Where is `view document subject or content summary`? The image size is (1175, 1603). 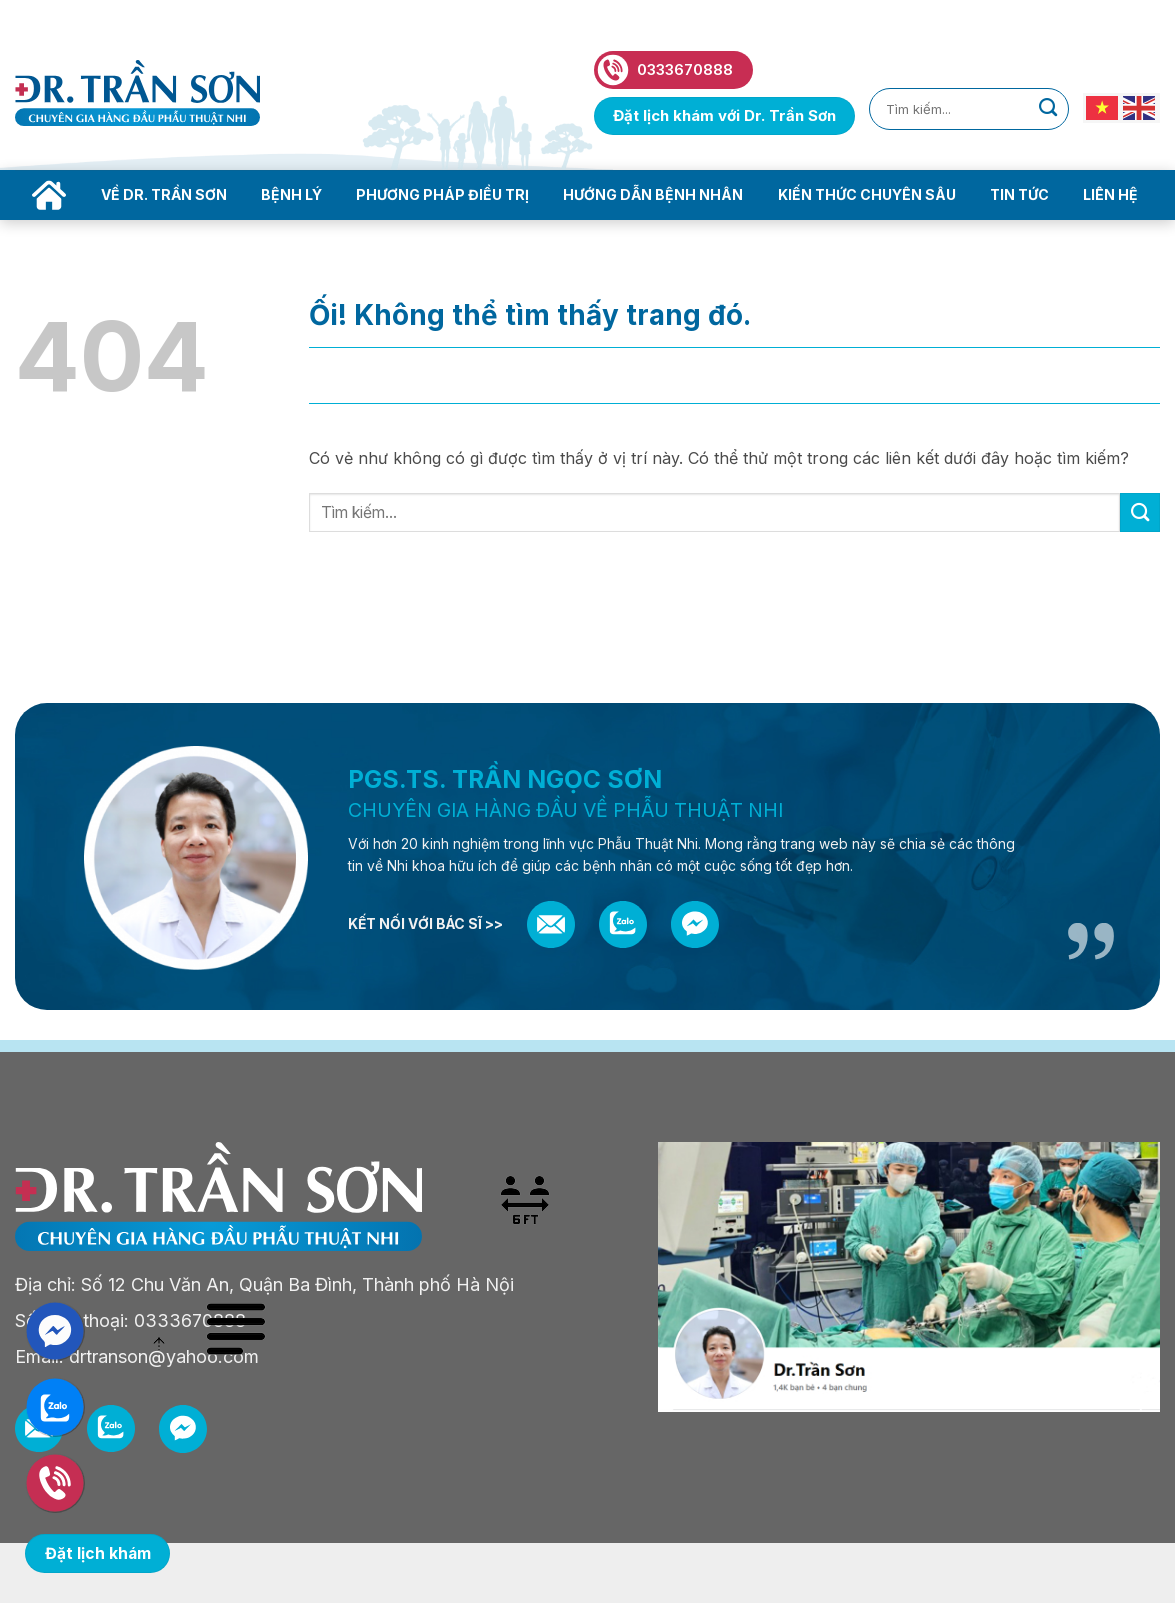 view document subject or content summary is located at coordinates (236, 1329).